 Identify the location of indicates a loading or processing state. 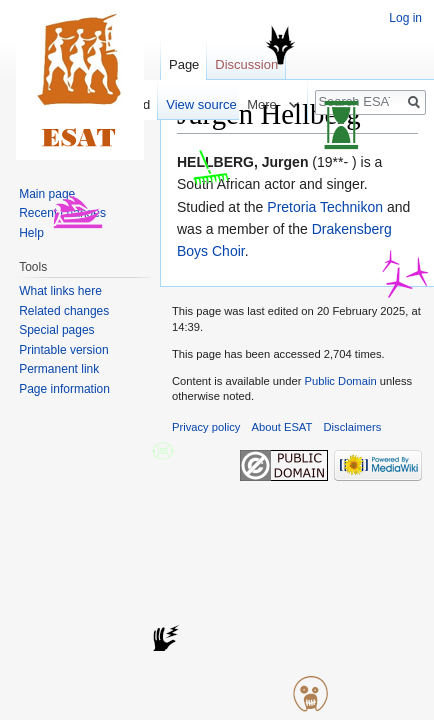
(341, 125).